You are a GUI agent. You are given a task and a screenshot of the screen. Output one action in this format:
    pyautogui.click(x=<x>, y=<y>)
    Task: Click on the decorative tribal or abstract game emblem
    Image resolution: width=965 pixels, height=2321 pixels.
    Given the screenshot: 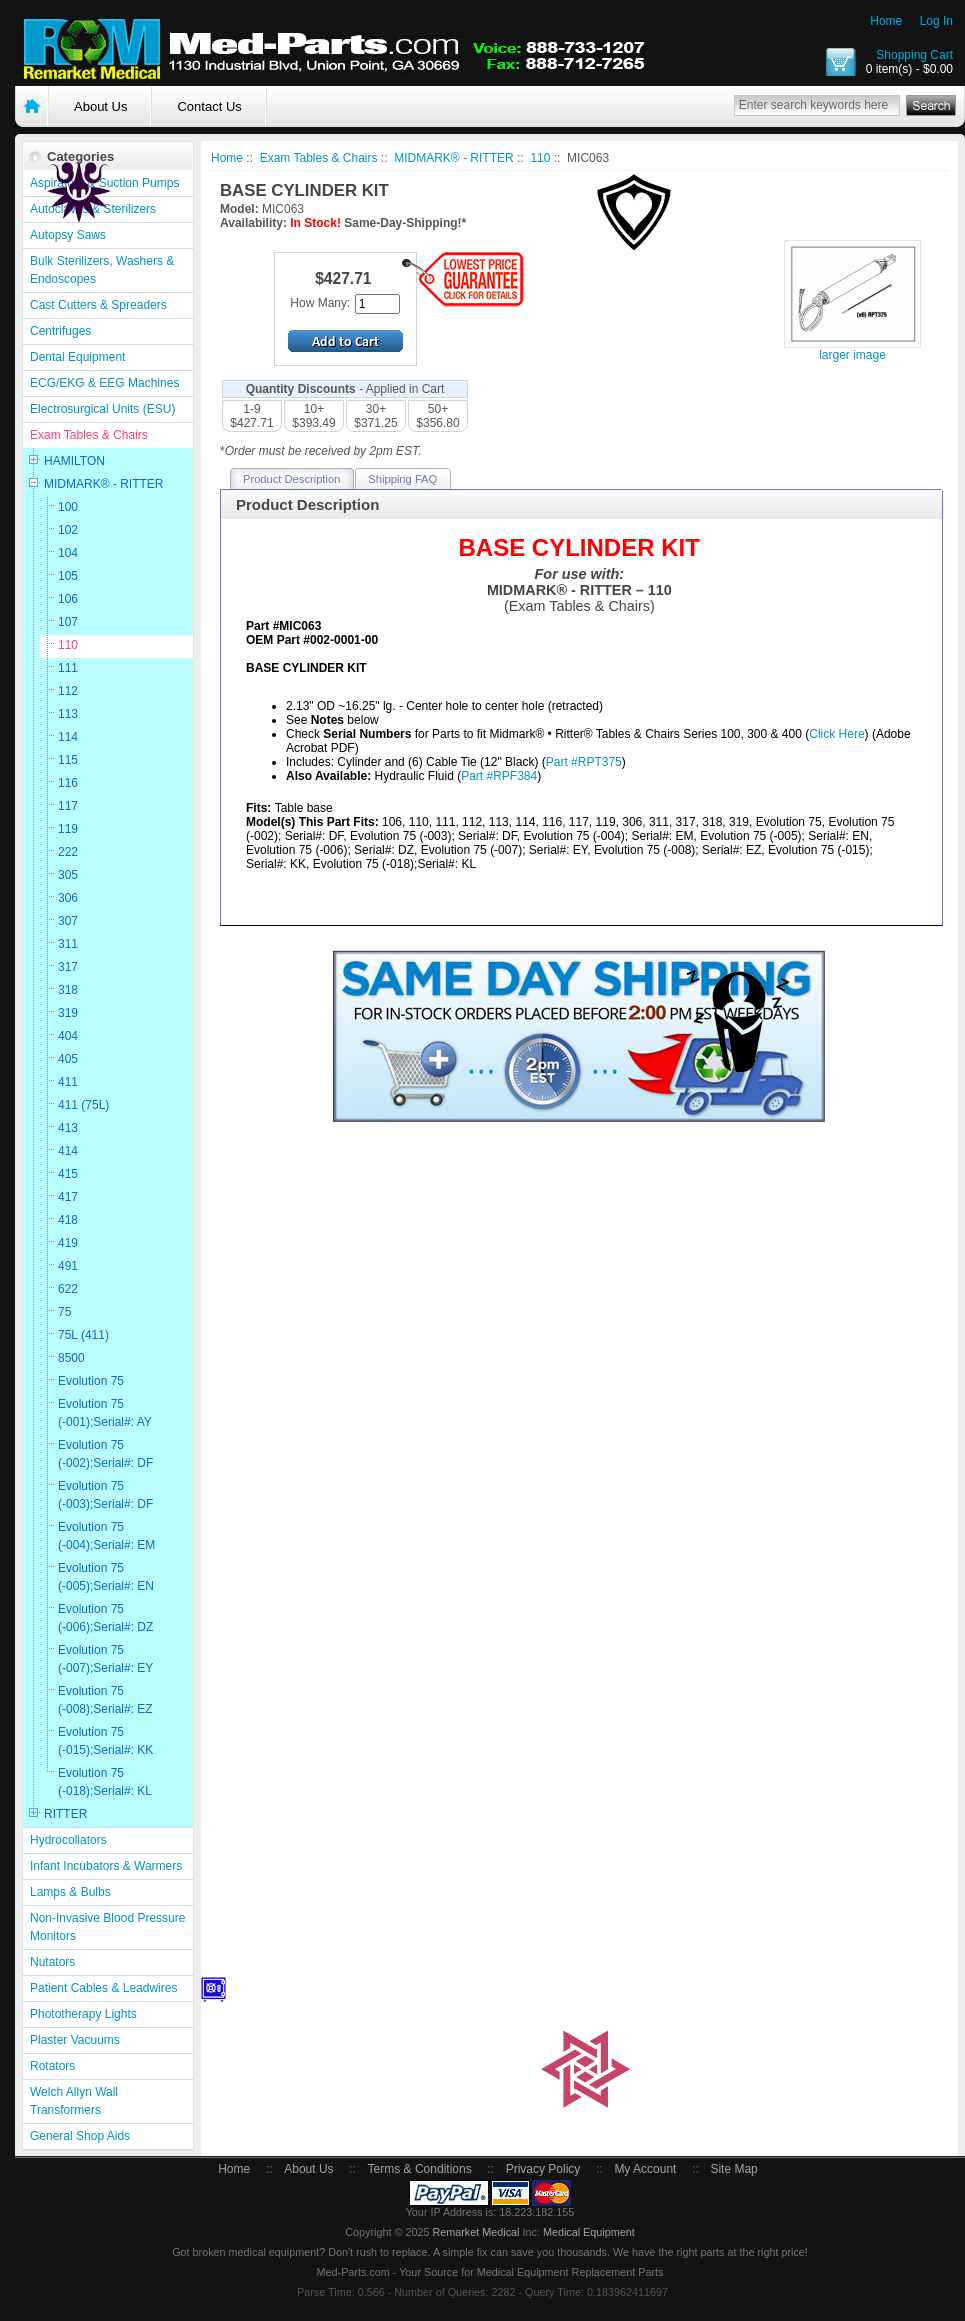 What is the action you would take?
    pyautogui.click(x=79, y=191)
    